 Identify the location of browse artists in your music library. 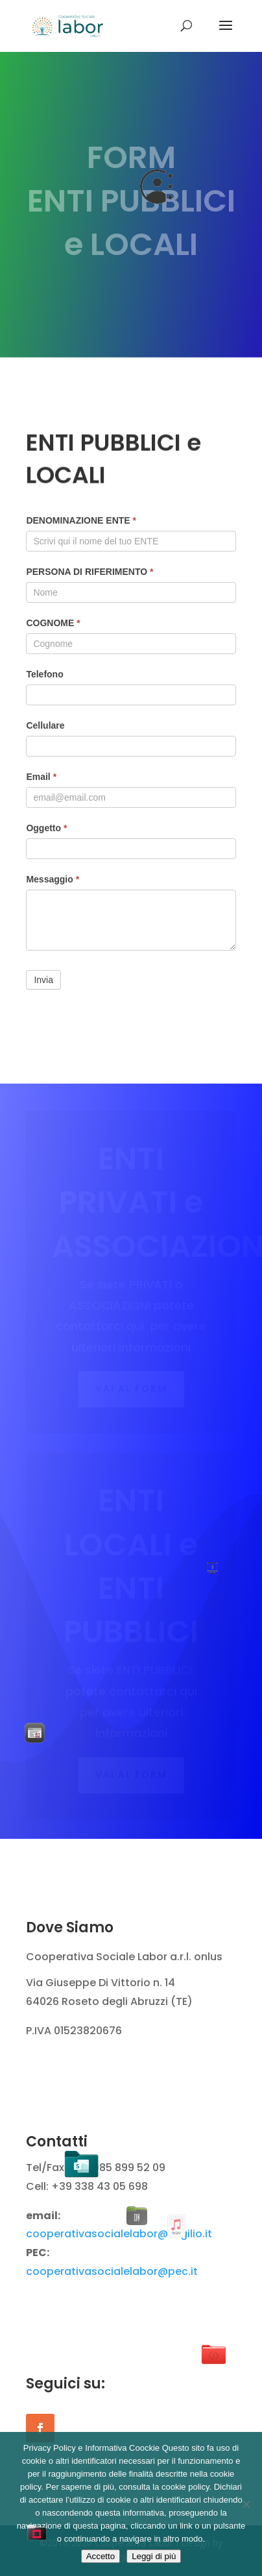
(157, 186).